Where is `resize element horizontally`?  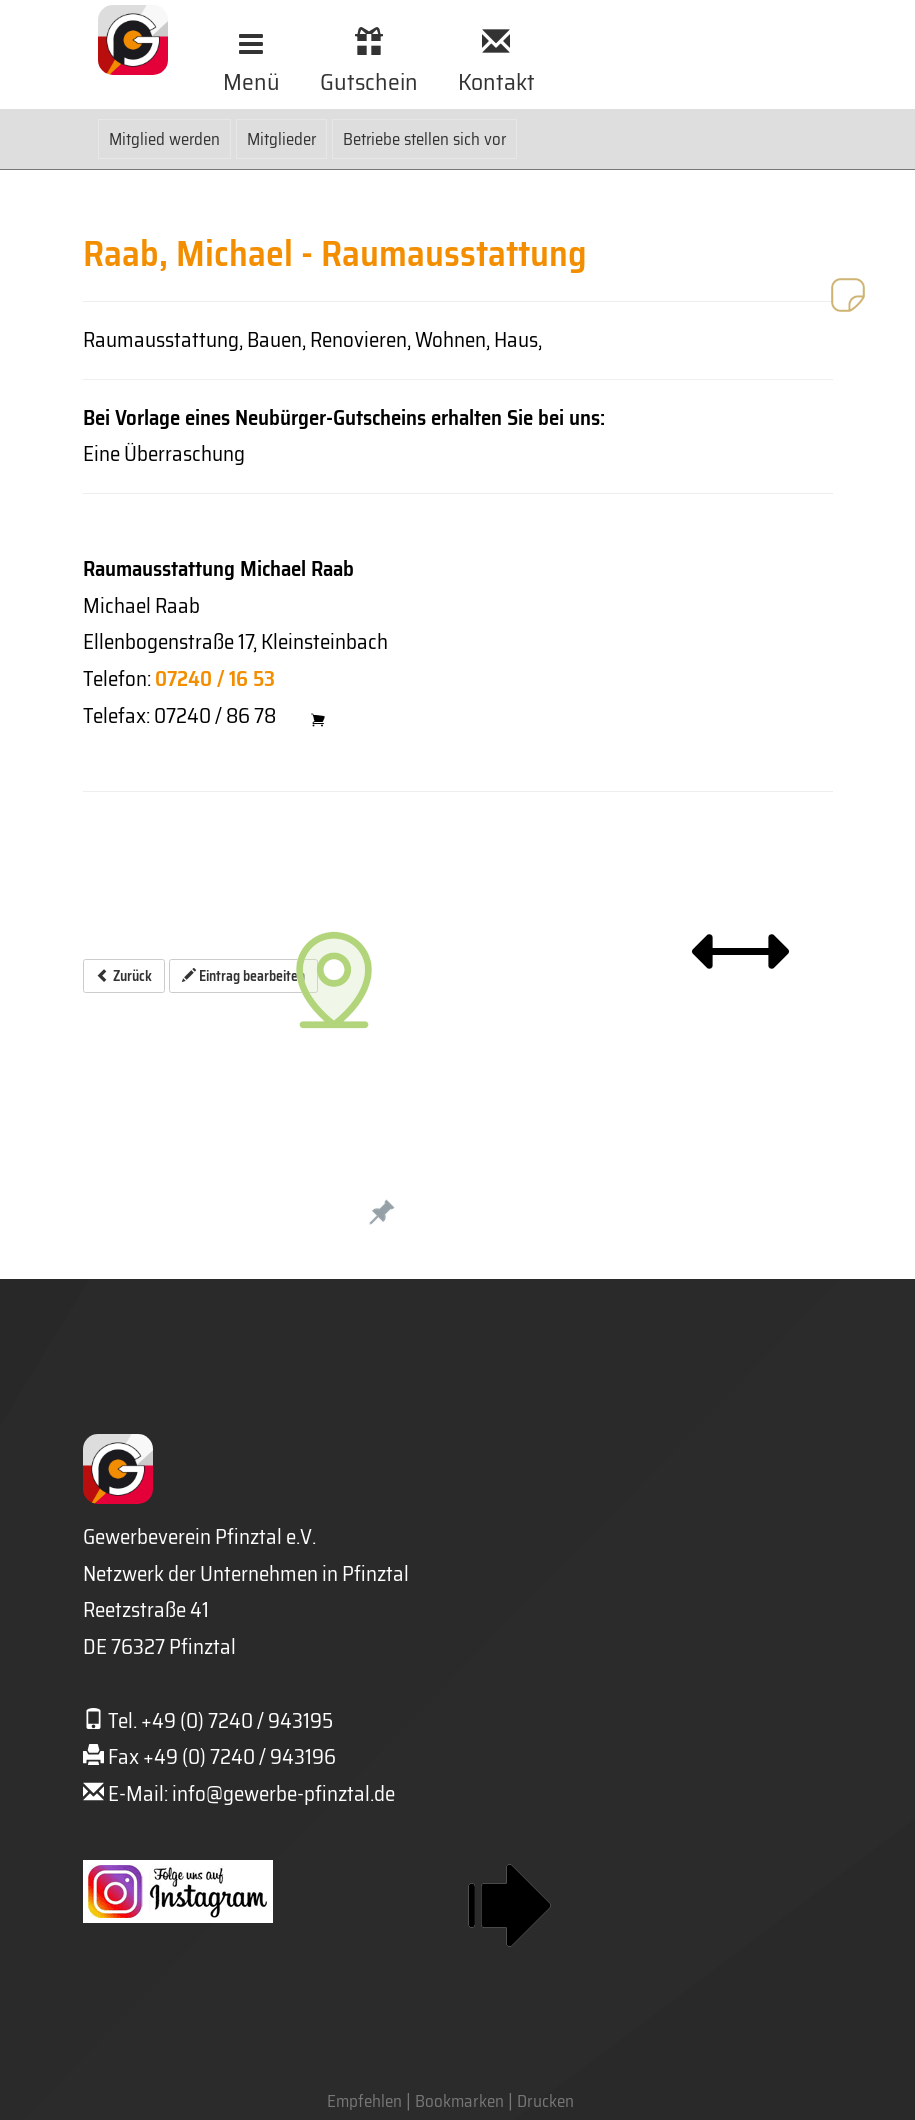 resize element horizontally is located at coordinates (740, 951).